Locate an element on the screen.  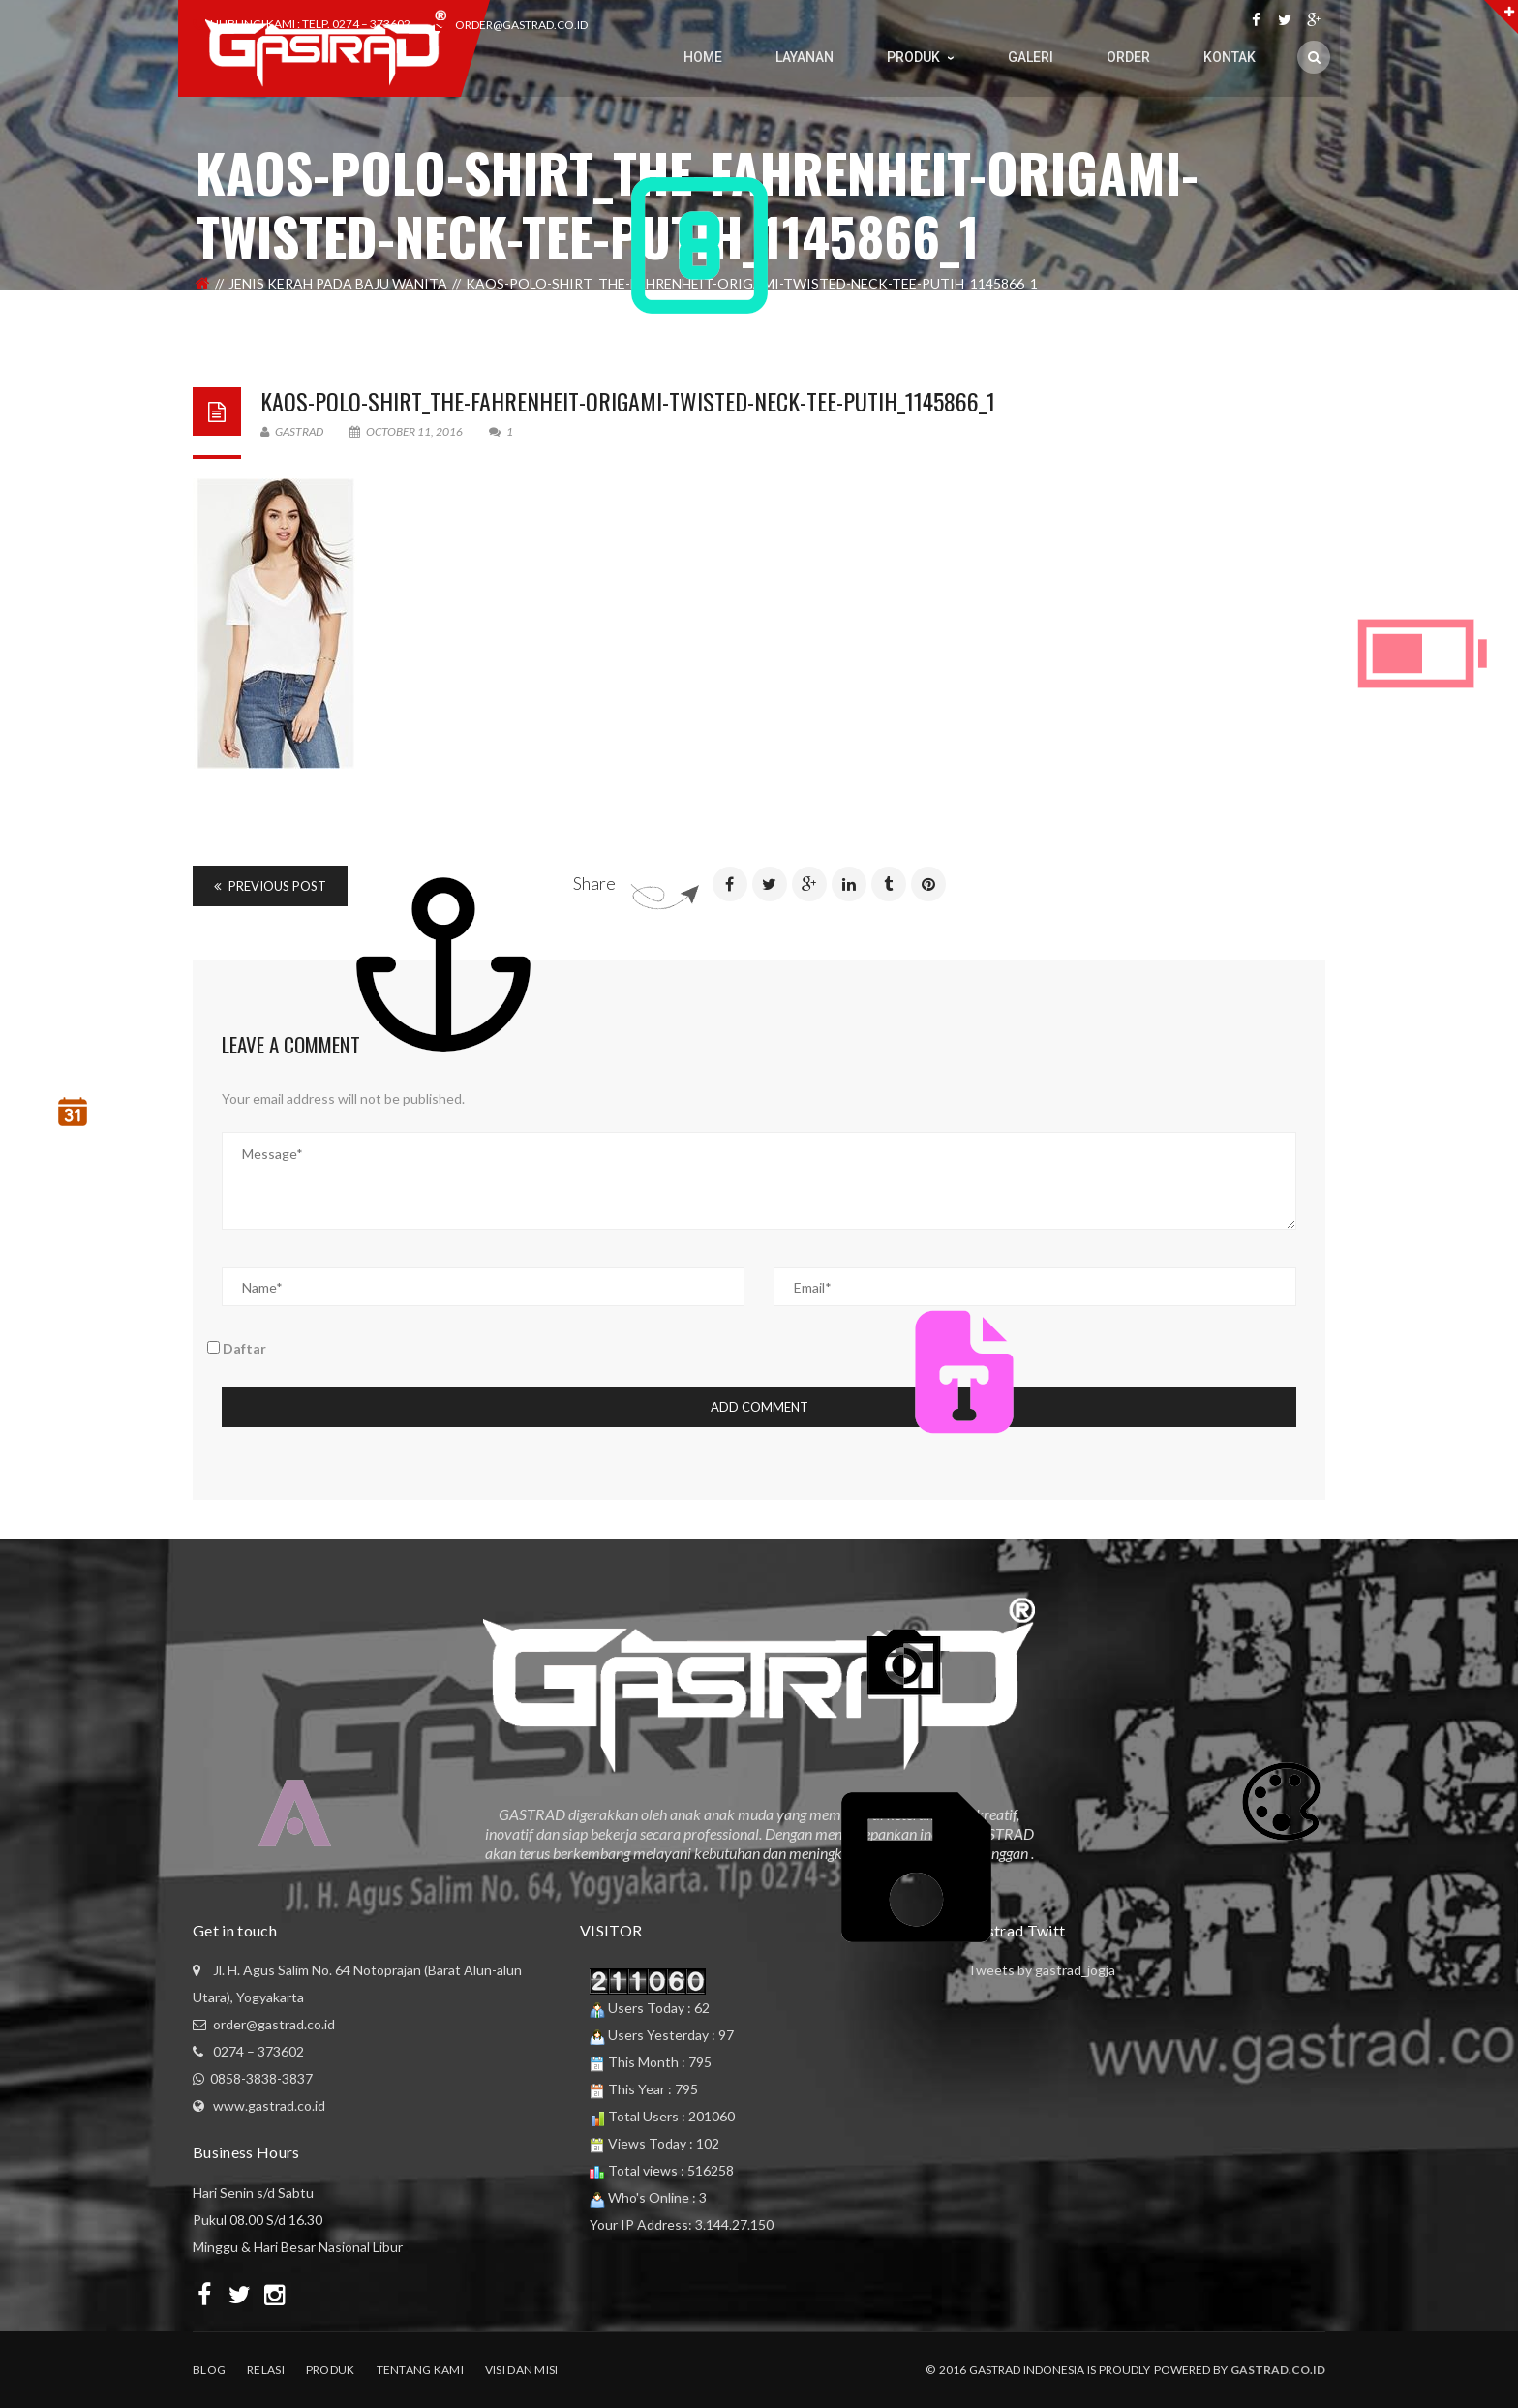
open a text or typography file is located at coordinates (964, 1372).